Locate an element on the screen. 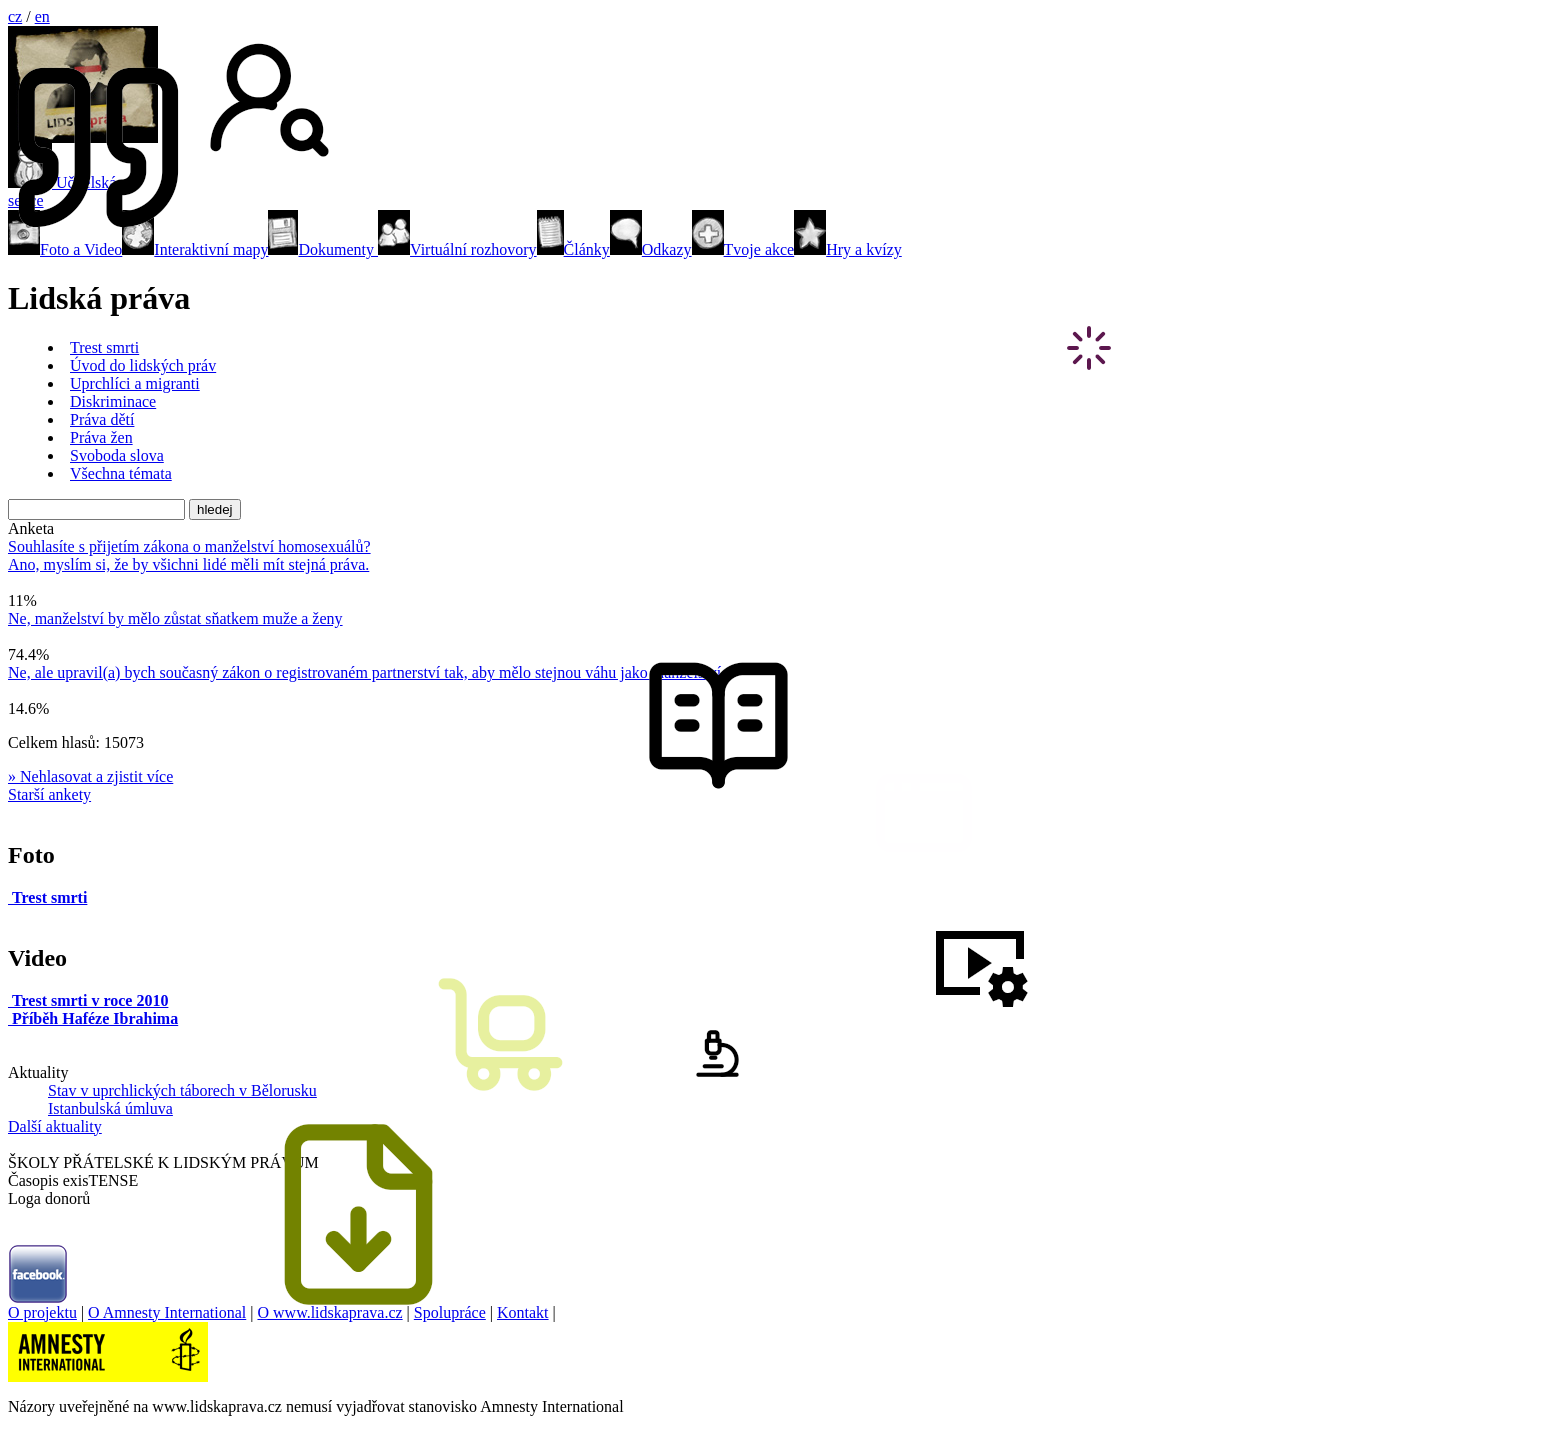 The image size is (1568, 1432). loading content in progress is located at coordinates (1089, 348).